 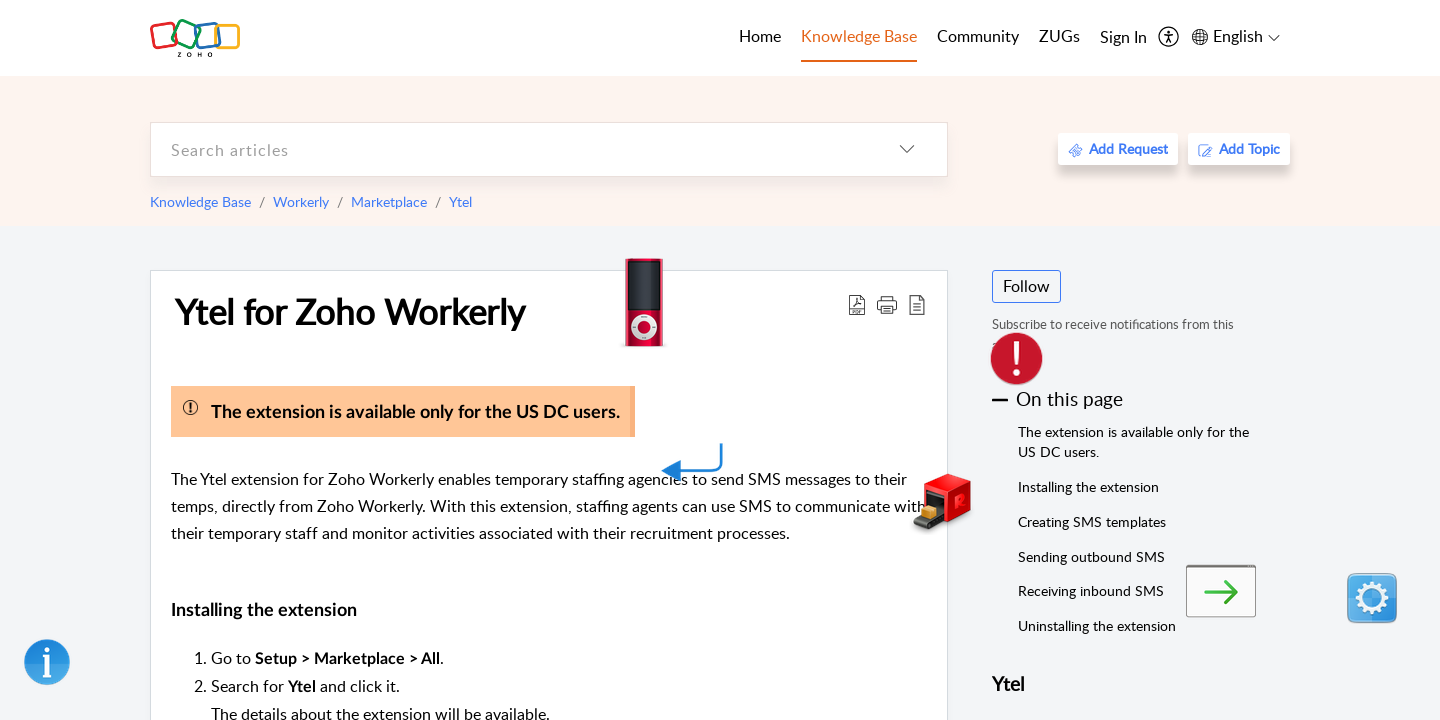 What do you see at coordinates (691, 462) in the screenshot?
I see `reply to the sender of this email` at bounding box center [691, 462].